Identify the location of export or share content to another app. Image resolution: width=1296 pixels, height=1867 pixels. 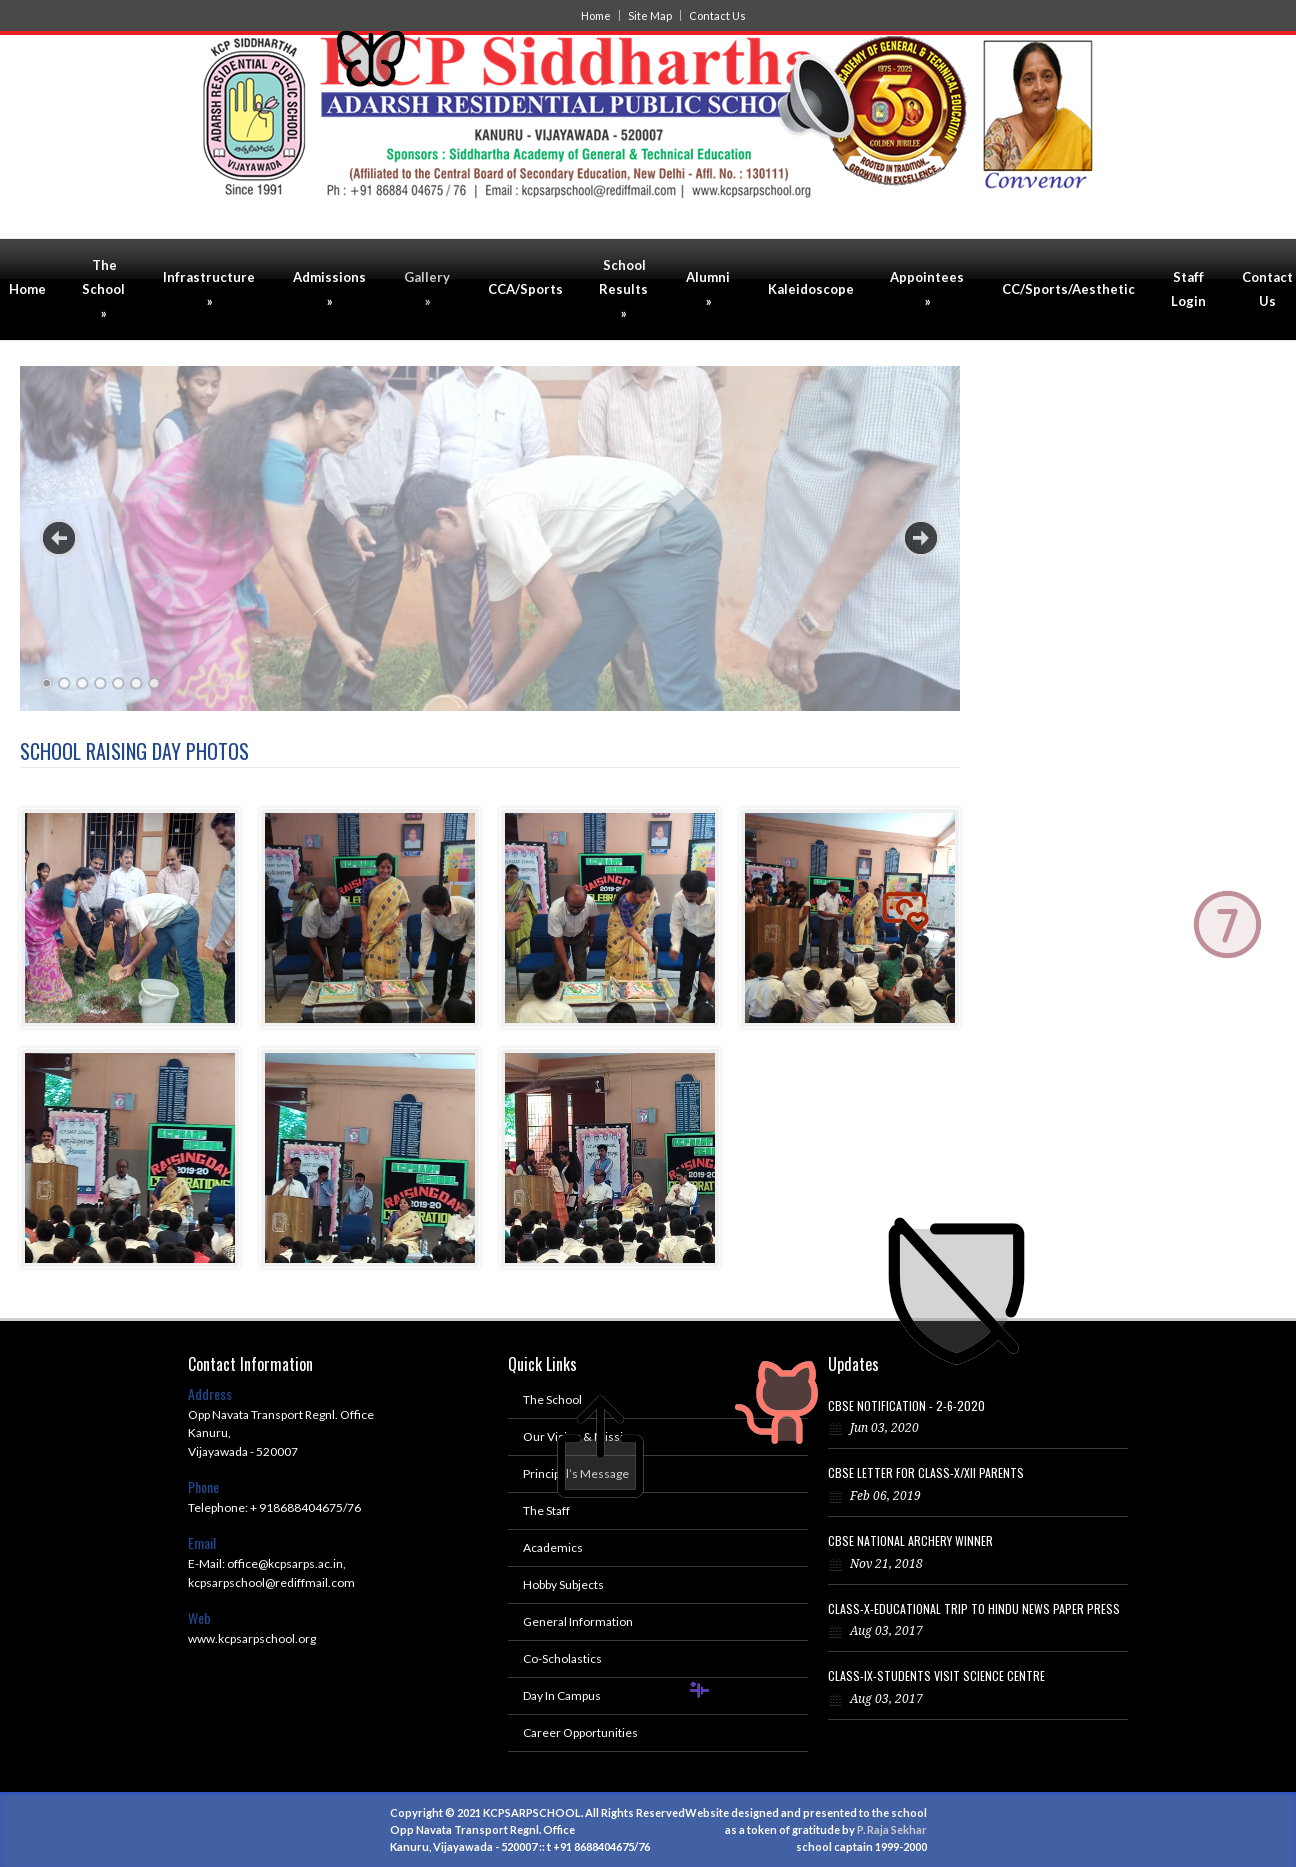
(600, 1450).